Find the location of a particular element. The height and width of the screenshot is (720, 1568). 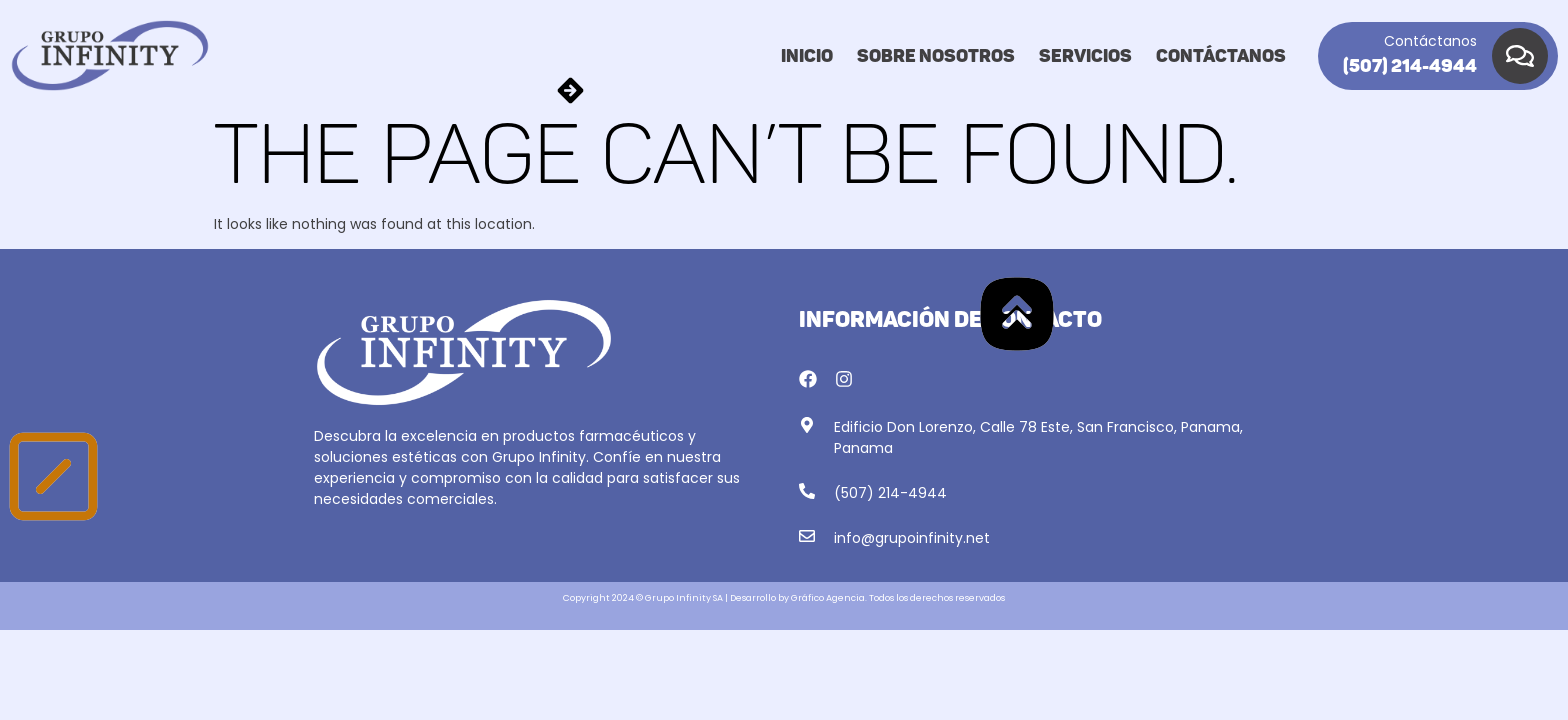

scroll to top of page is located at coordinates (1017, 314).